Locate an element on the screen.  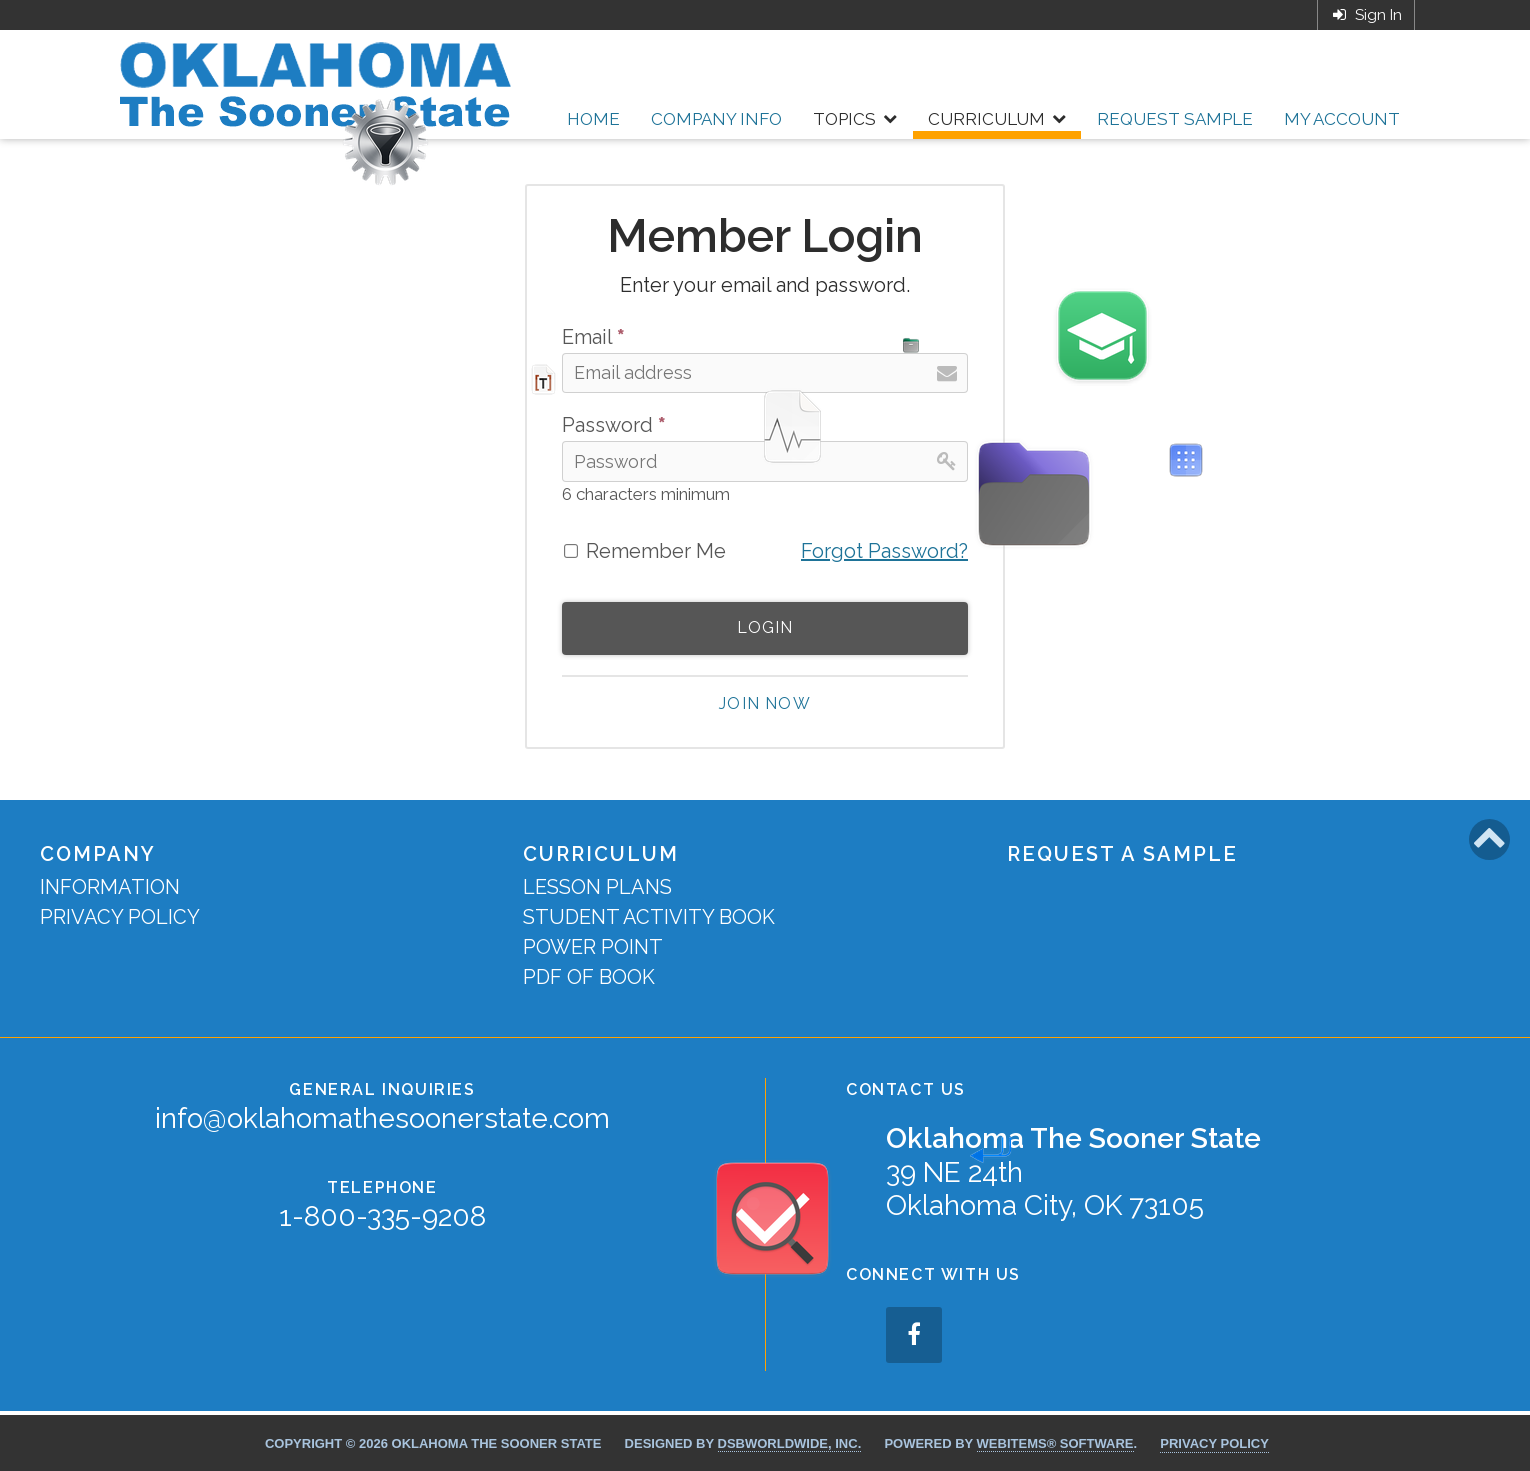
filter or sort media library content is located at coordinates (385, 142).